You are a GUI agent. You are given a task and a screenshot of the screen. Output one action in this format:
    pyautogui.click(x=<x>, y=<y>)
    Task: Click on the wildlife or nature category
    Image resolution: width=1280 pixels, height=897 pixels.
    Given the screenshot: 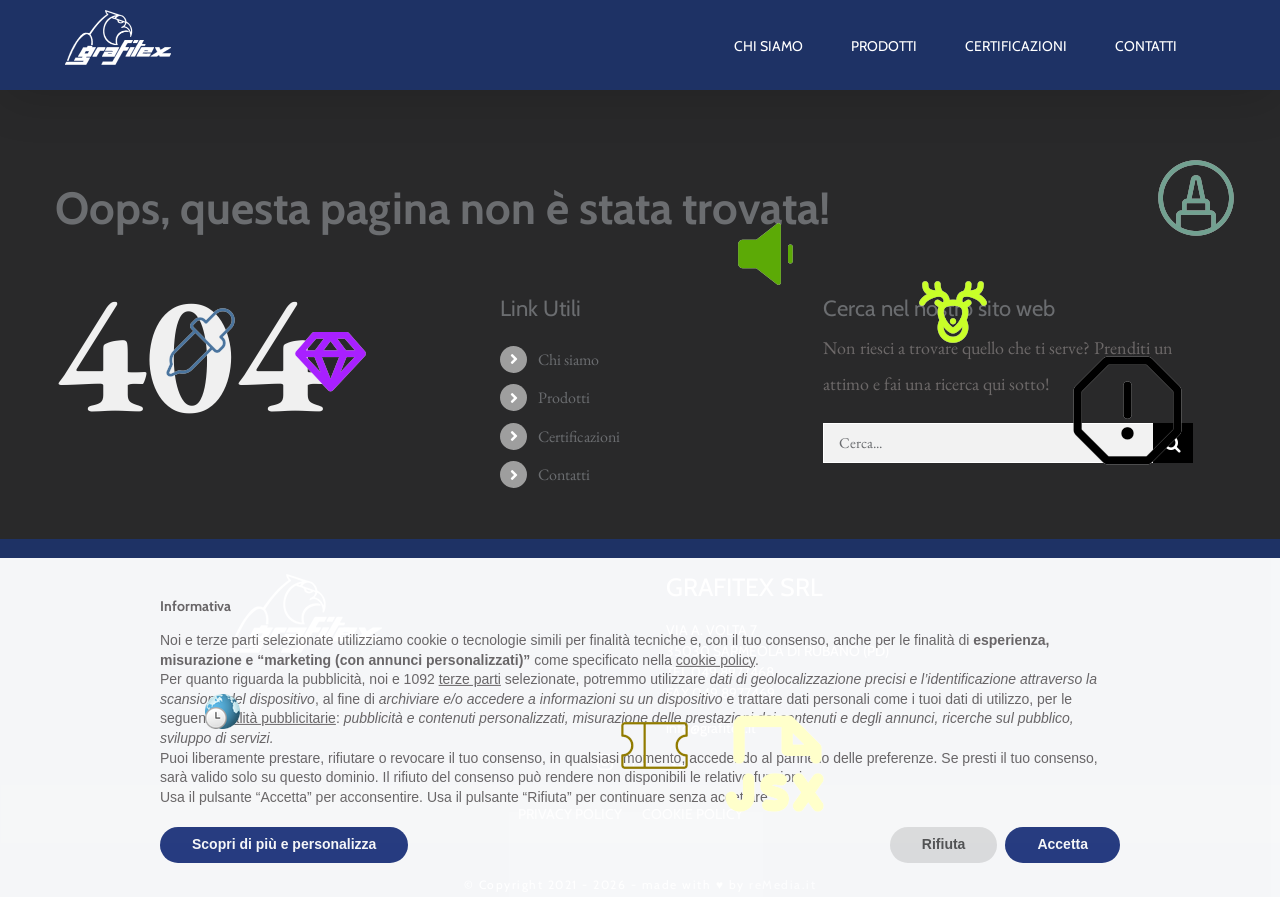 What is the action you would take?
    pyautogui.click(x=953, y=312)
    